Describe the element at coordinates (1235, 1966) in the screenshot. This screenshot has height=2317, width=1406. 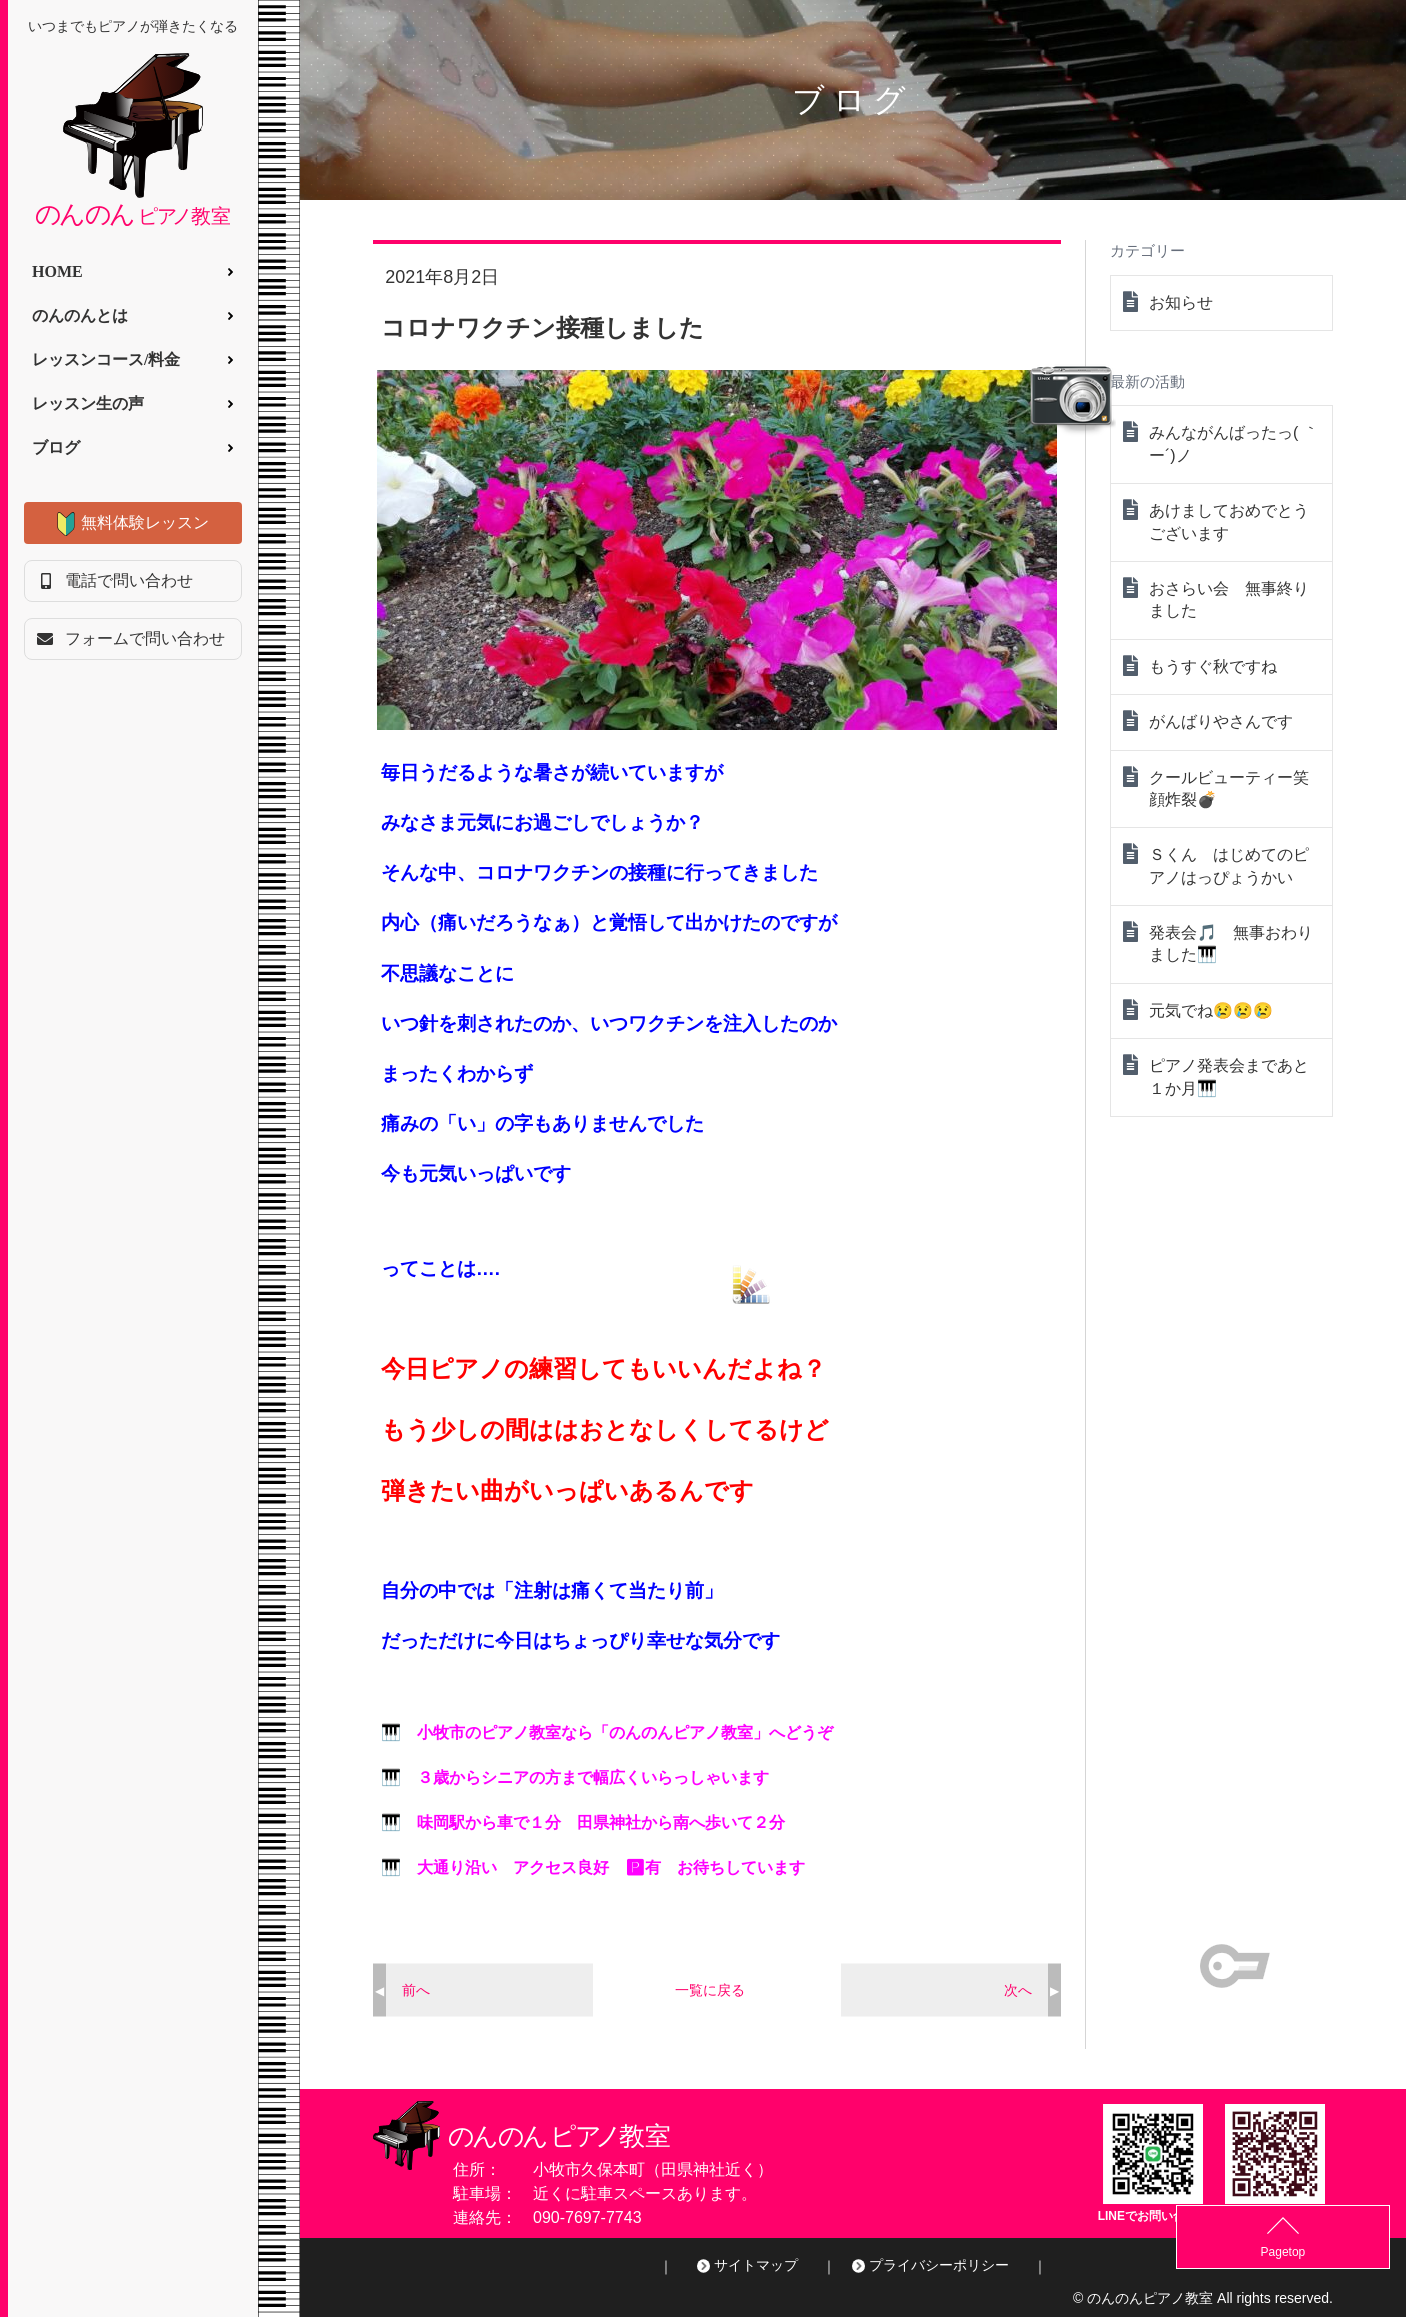
I see `enter password to continue` at that location.